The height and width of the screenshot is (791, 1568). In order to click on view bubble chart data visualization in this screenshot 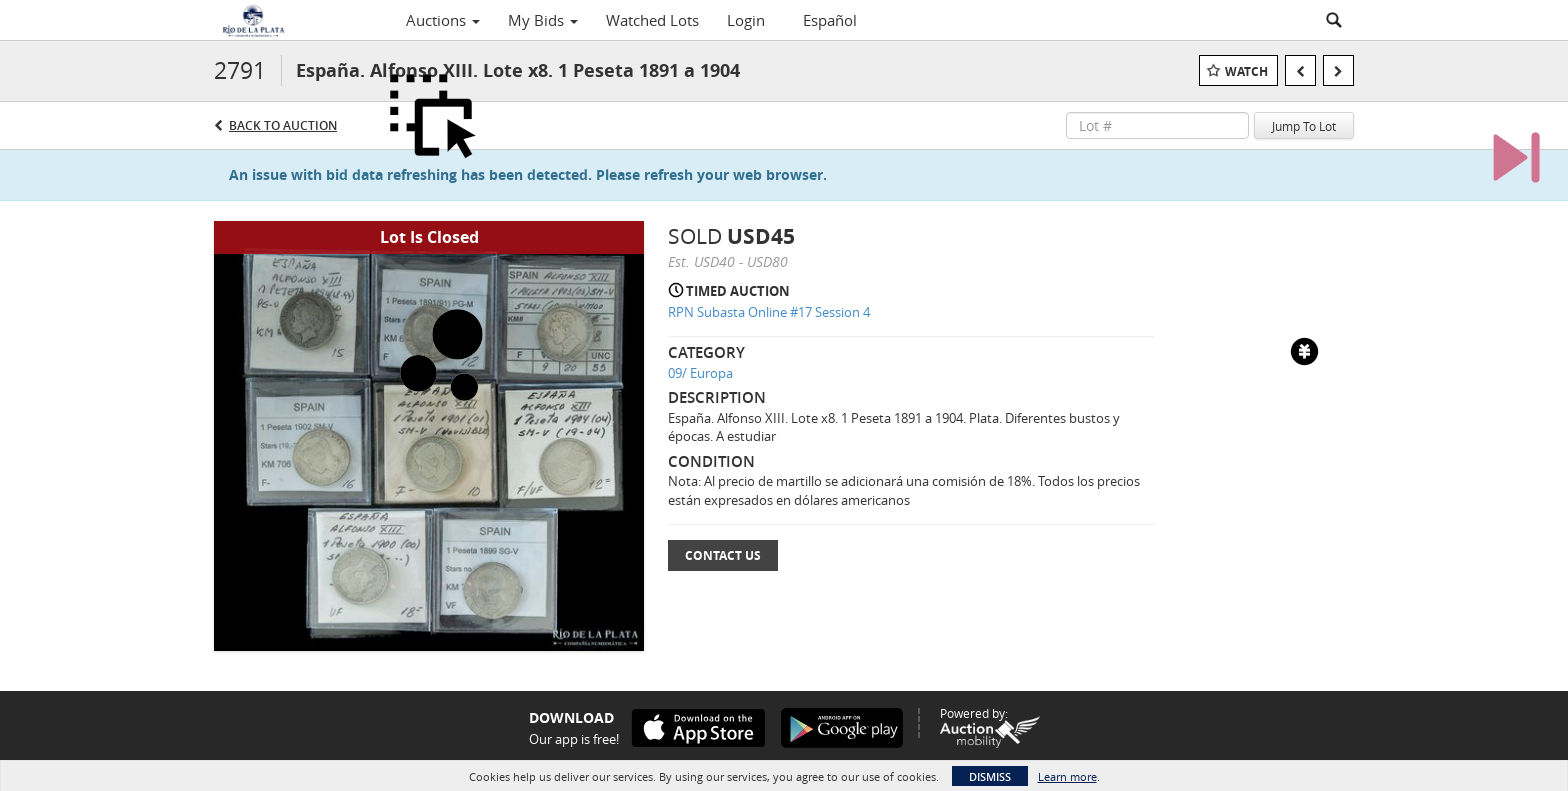, I will do `click(446, 355)`.